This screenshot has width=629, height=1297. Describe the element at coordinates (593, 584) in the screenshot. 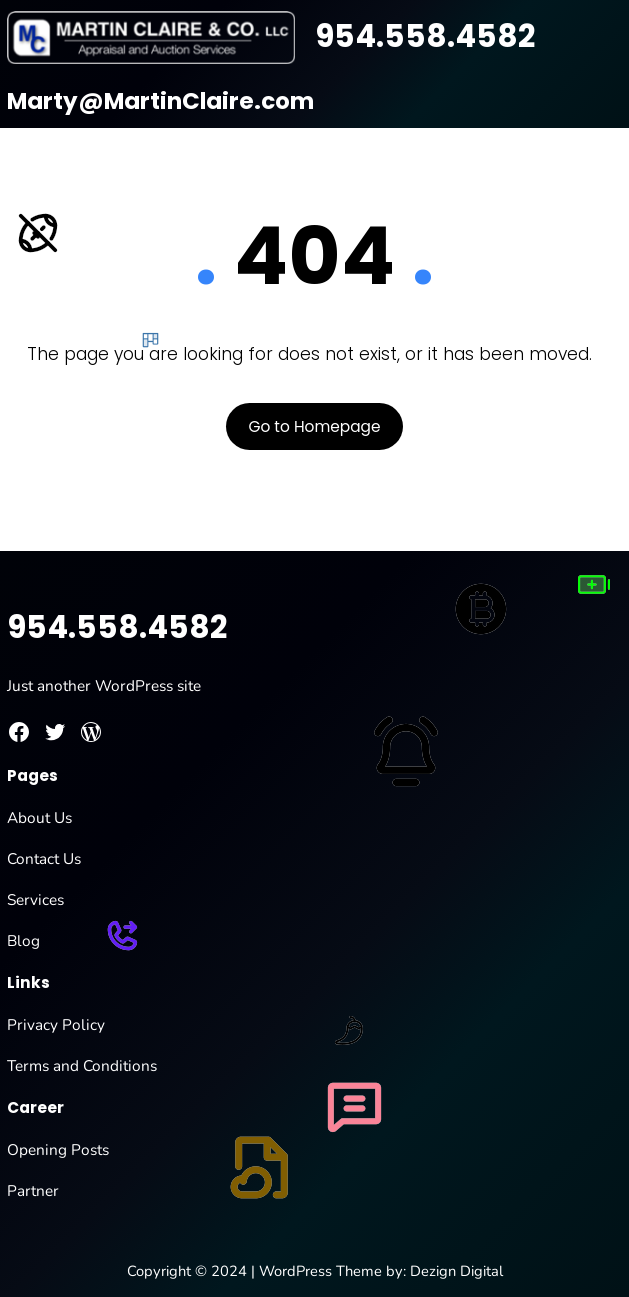

I see `add or extend battery life` at that location.